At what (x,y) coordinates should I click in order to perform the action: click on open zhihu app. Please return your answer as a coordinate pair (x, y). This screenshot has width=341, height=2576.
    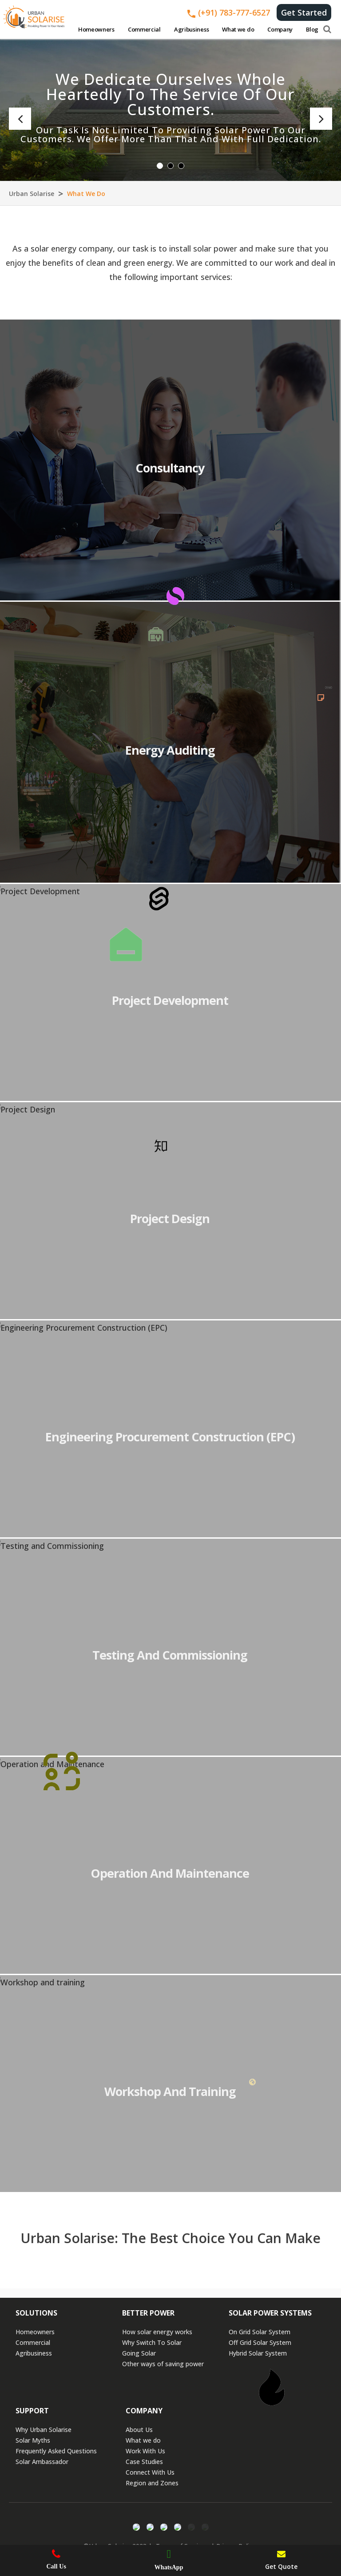
    Looking at the image, I should click on (161, 1146).